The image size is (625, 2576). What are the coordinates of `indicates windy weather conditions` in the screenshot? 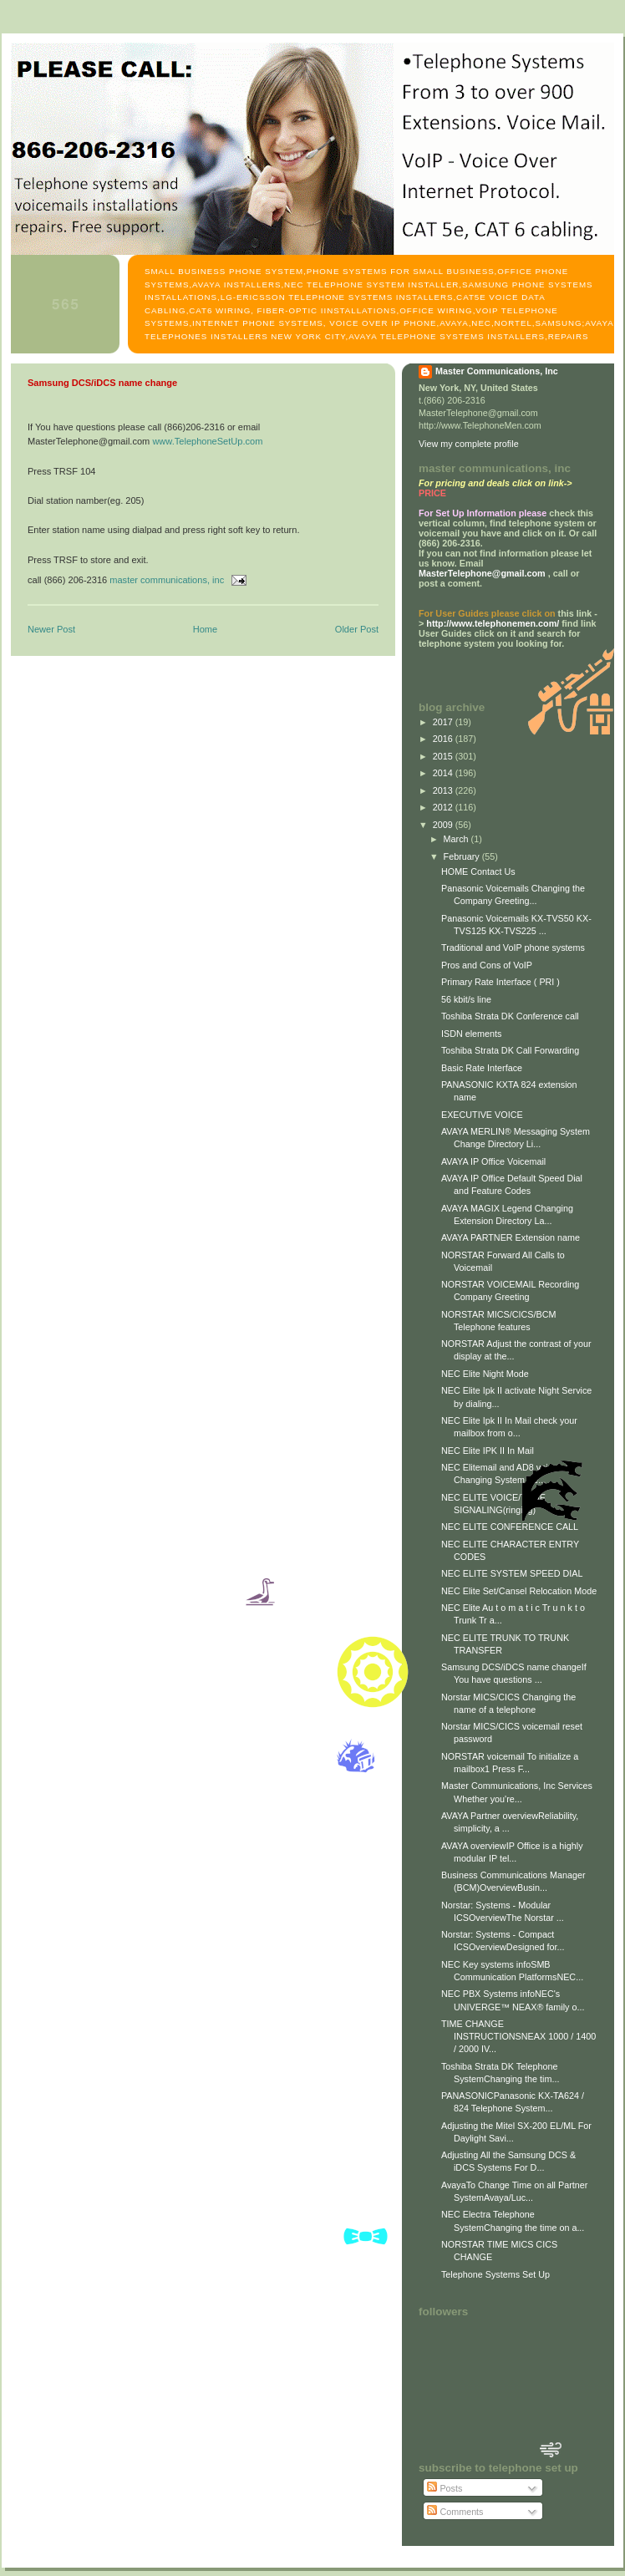 It's located at (551, 2450).